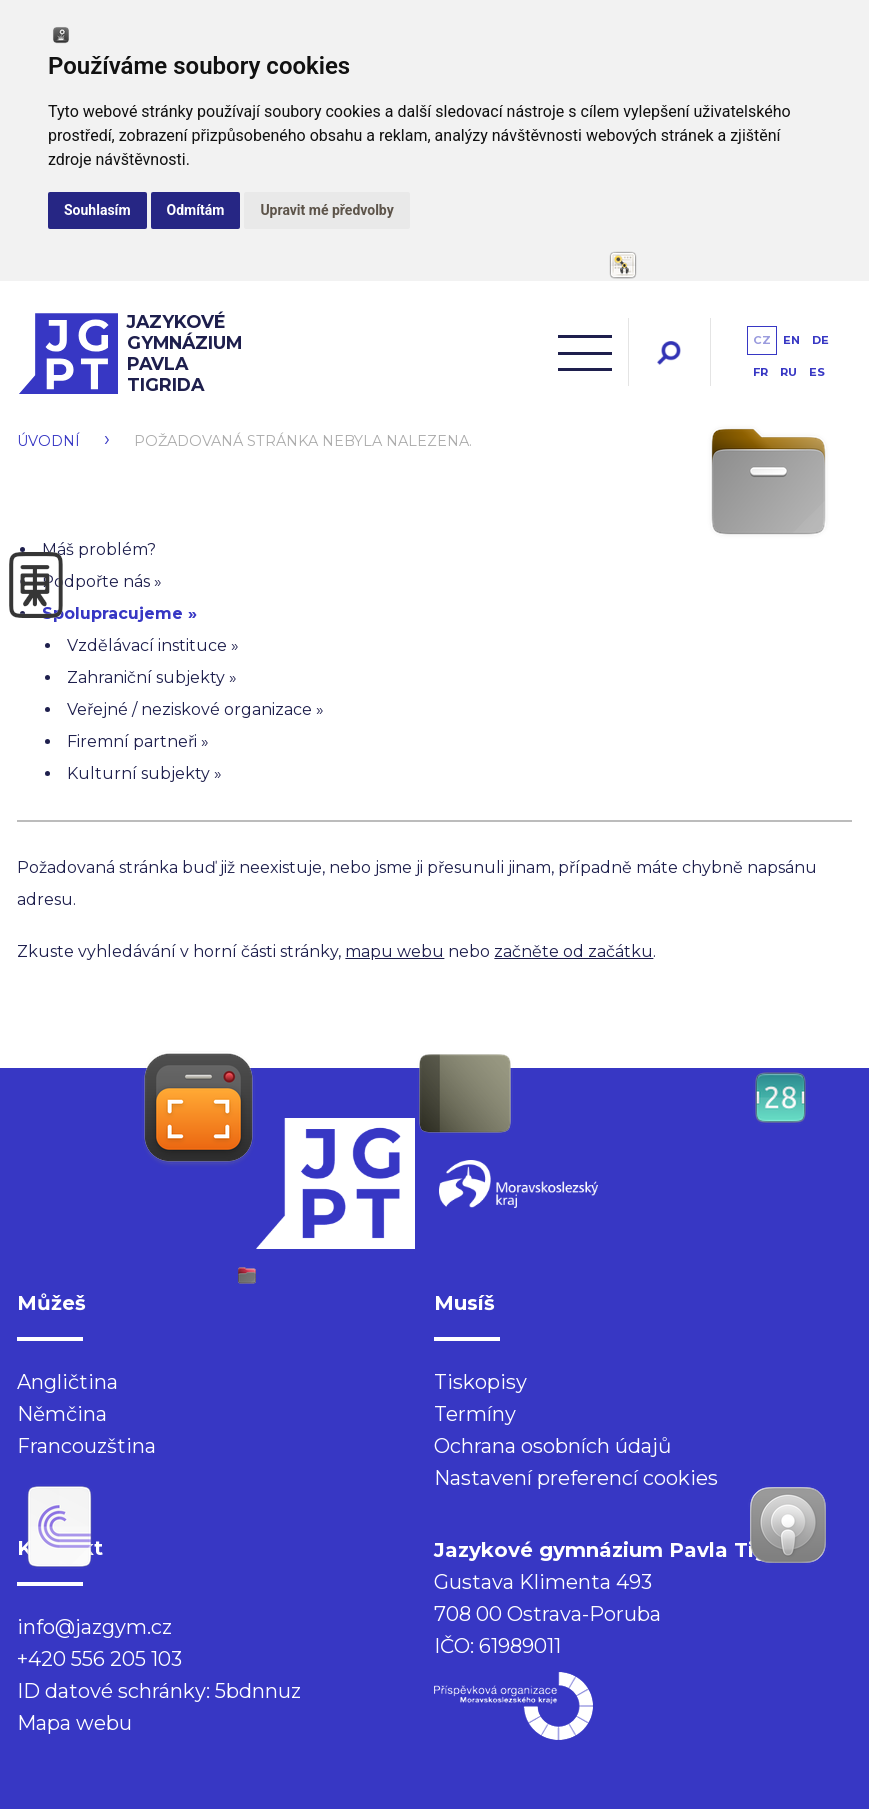  I want to click on open the file manager application, so click(768, 481).